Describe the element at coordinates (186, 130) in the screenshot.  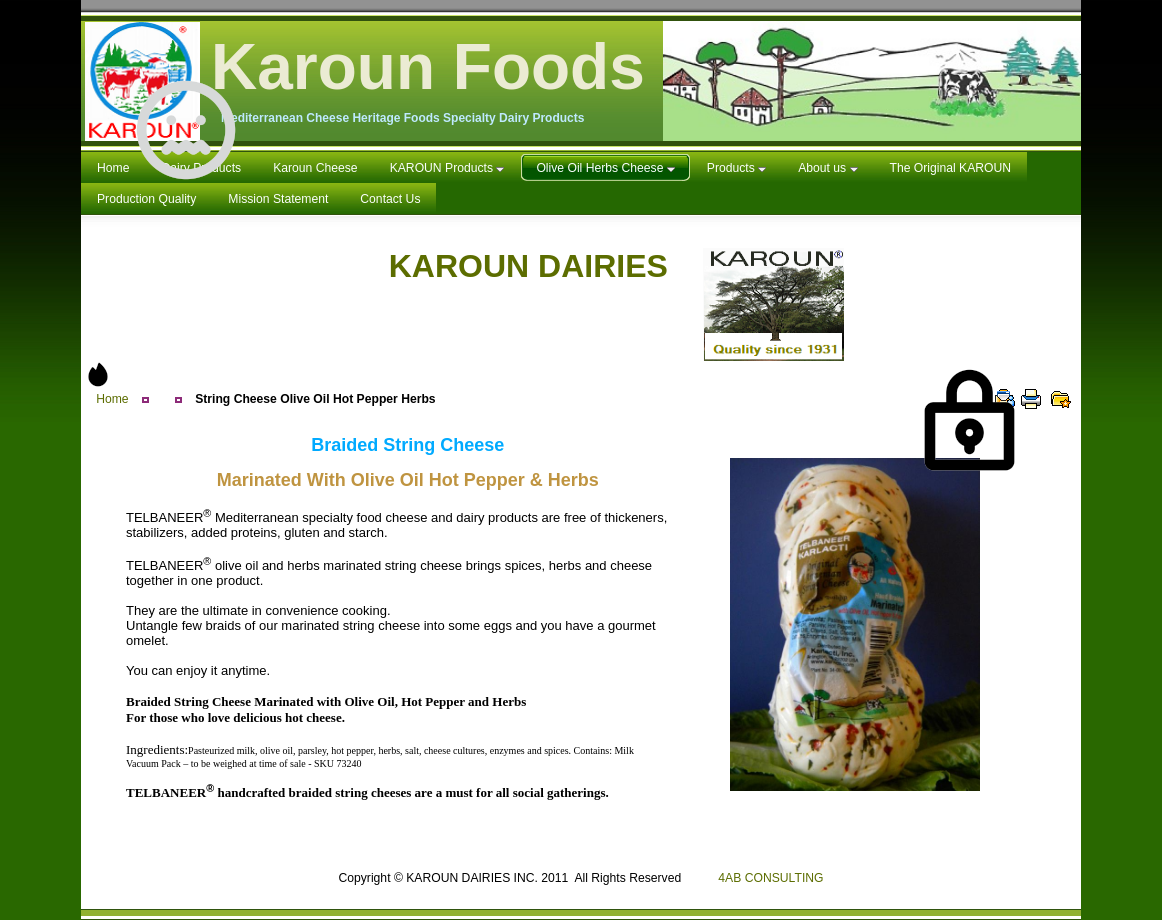
I see `report feeling unwell or sick` at that location.